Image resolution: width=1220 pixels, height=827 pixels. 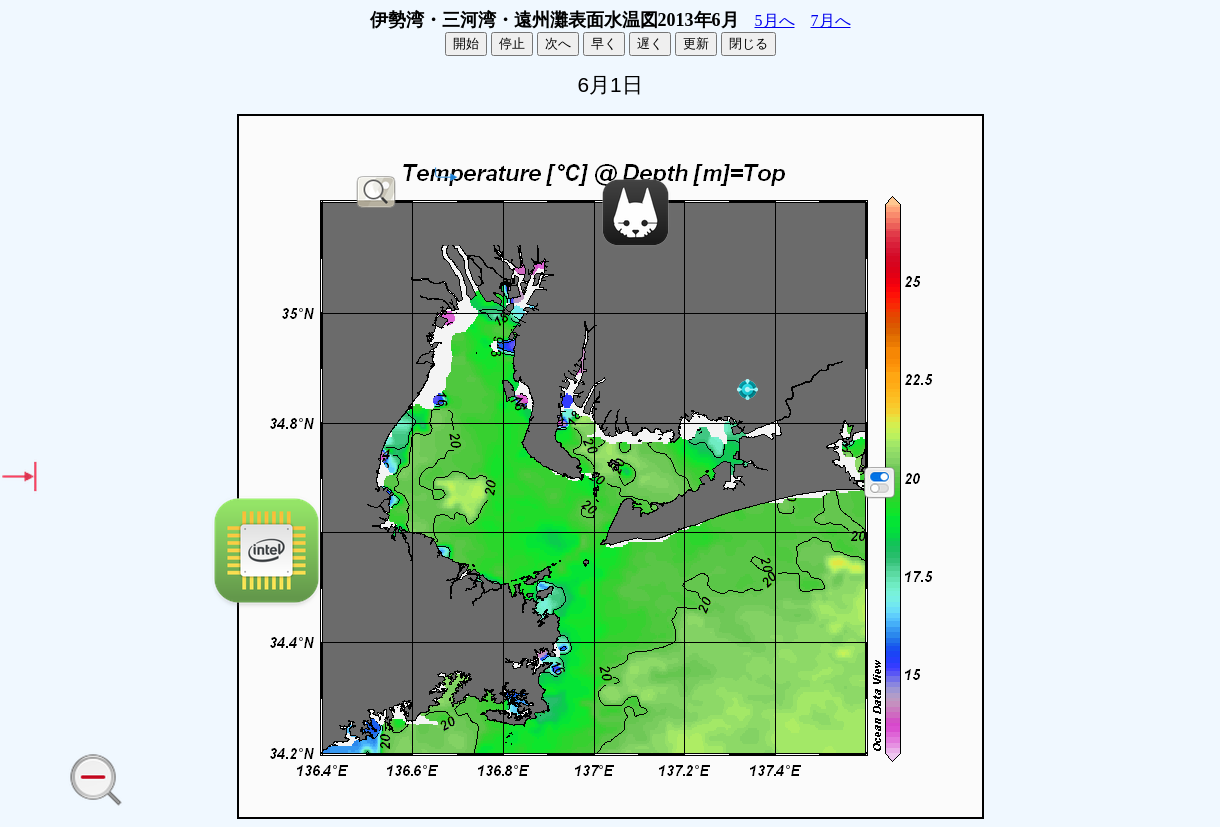 I want to click on zoom out to see more content, so click(x=96, y=780).